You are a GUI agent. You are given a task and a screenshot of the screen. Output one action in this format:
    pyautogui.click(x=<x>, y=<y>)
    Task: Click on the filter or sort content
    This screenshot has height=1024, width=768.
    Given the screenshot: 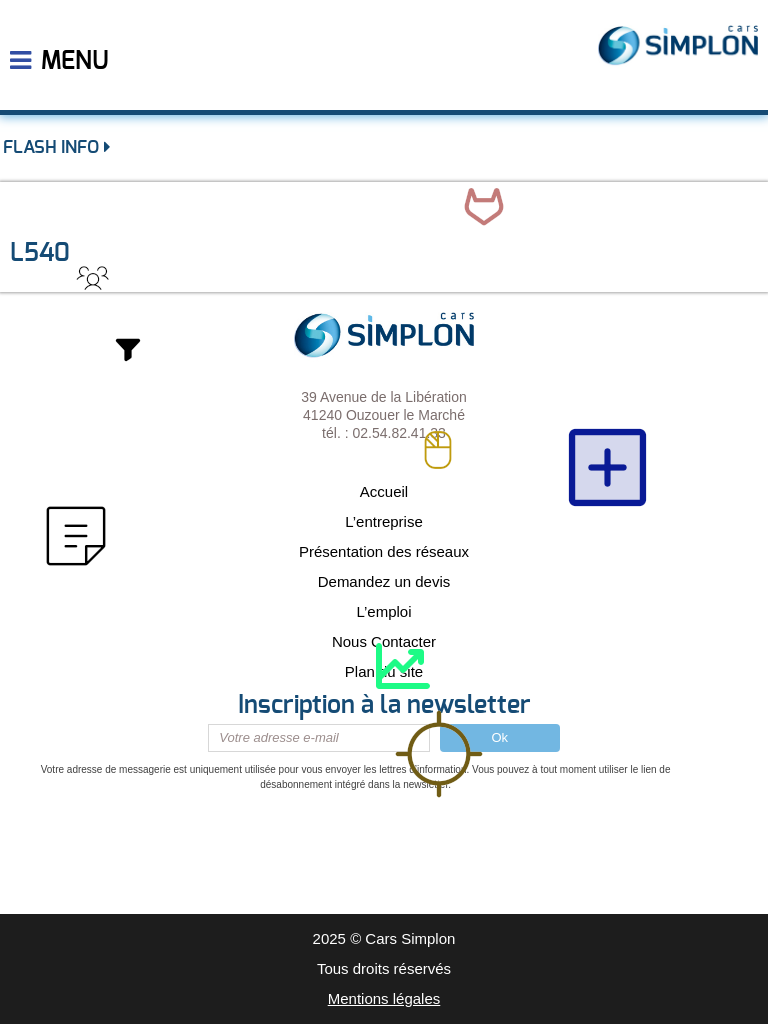 What is the action you would take?
    pyautogui.click(x=128, y=349)
    